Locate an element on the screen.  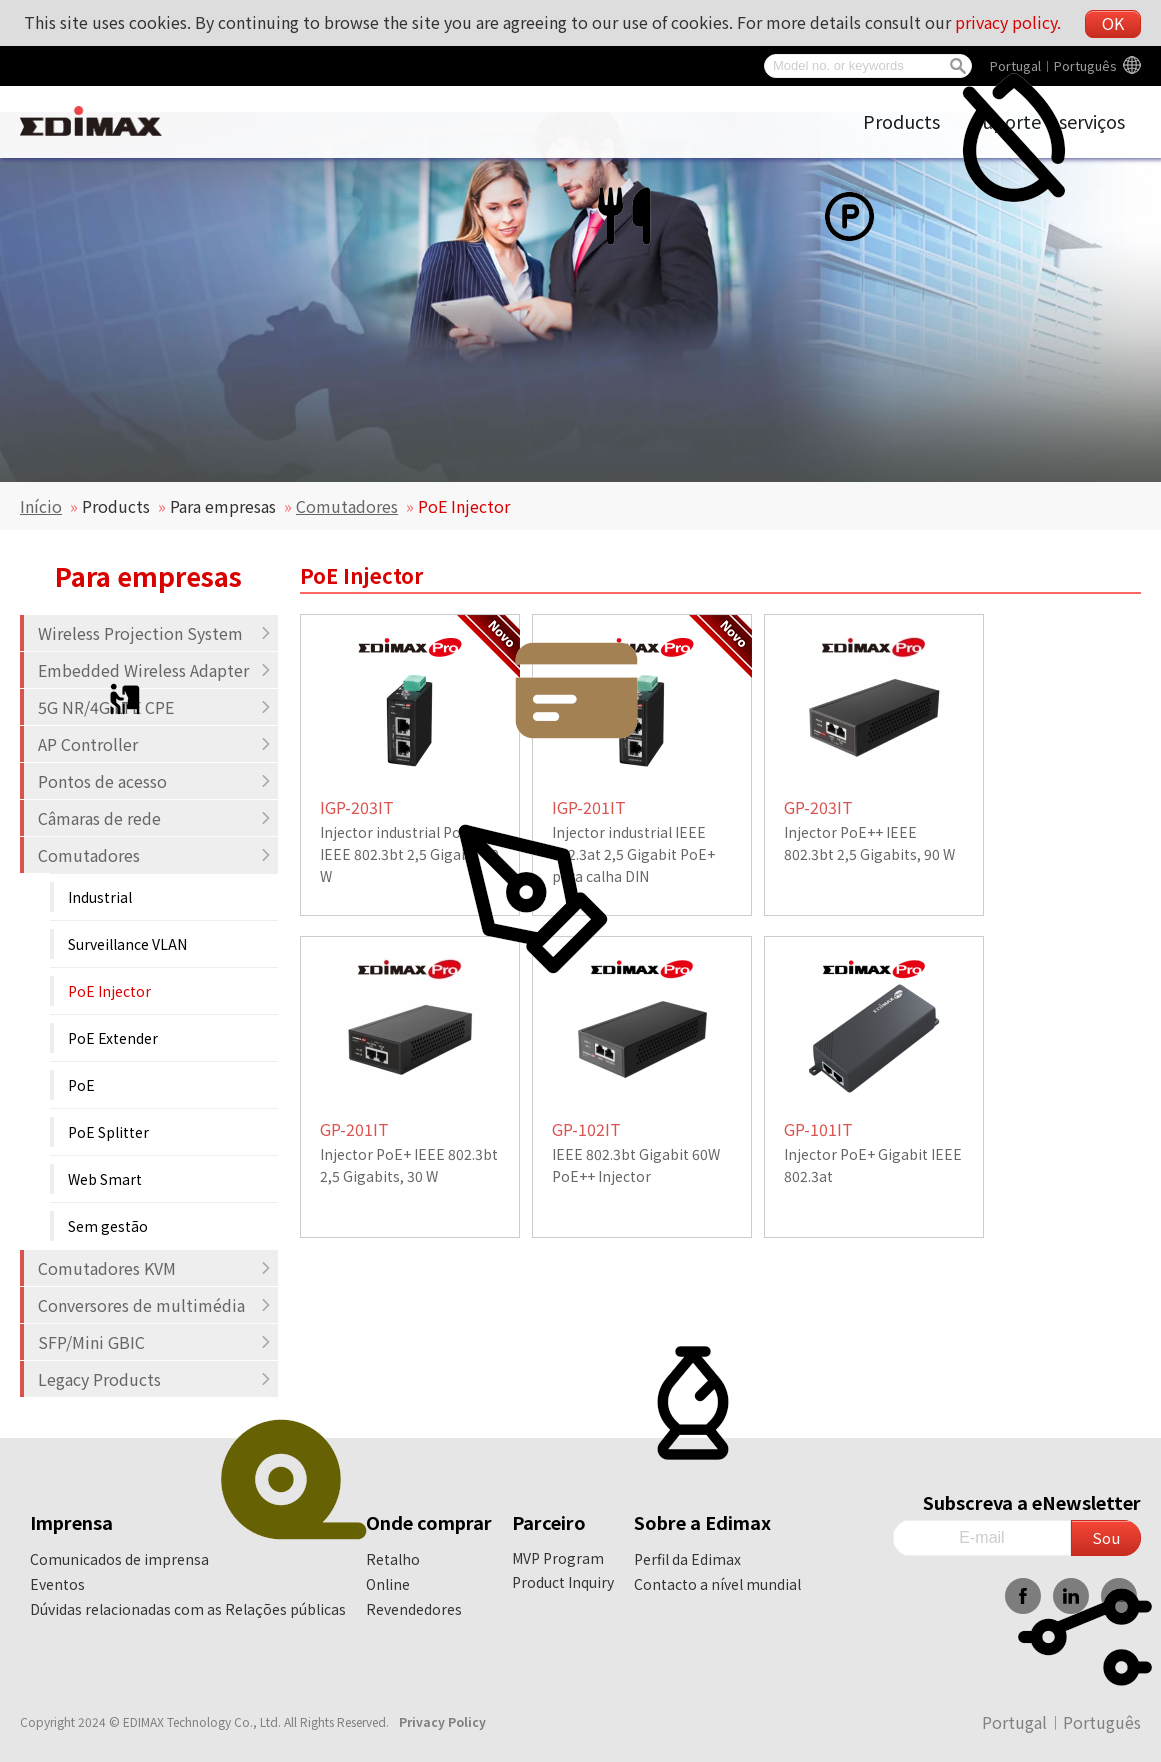
access voting or polling booth is located at coordinates (124, 699).